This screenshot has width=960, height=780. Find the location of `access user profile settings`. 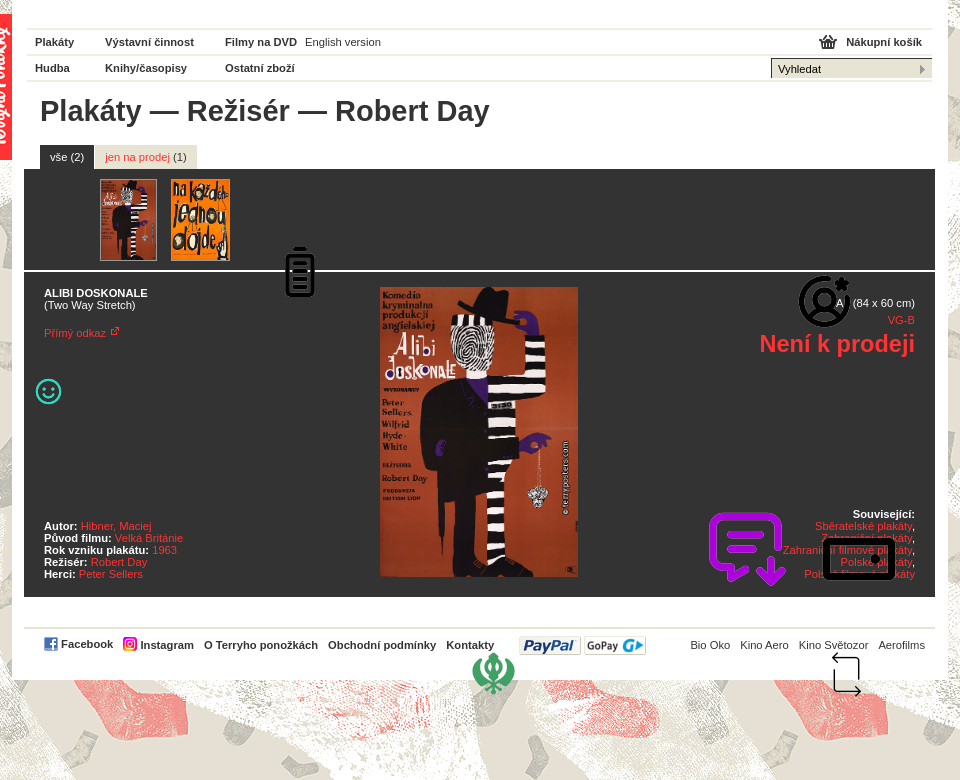

access user profile settings is located at coordinates (824, 301).